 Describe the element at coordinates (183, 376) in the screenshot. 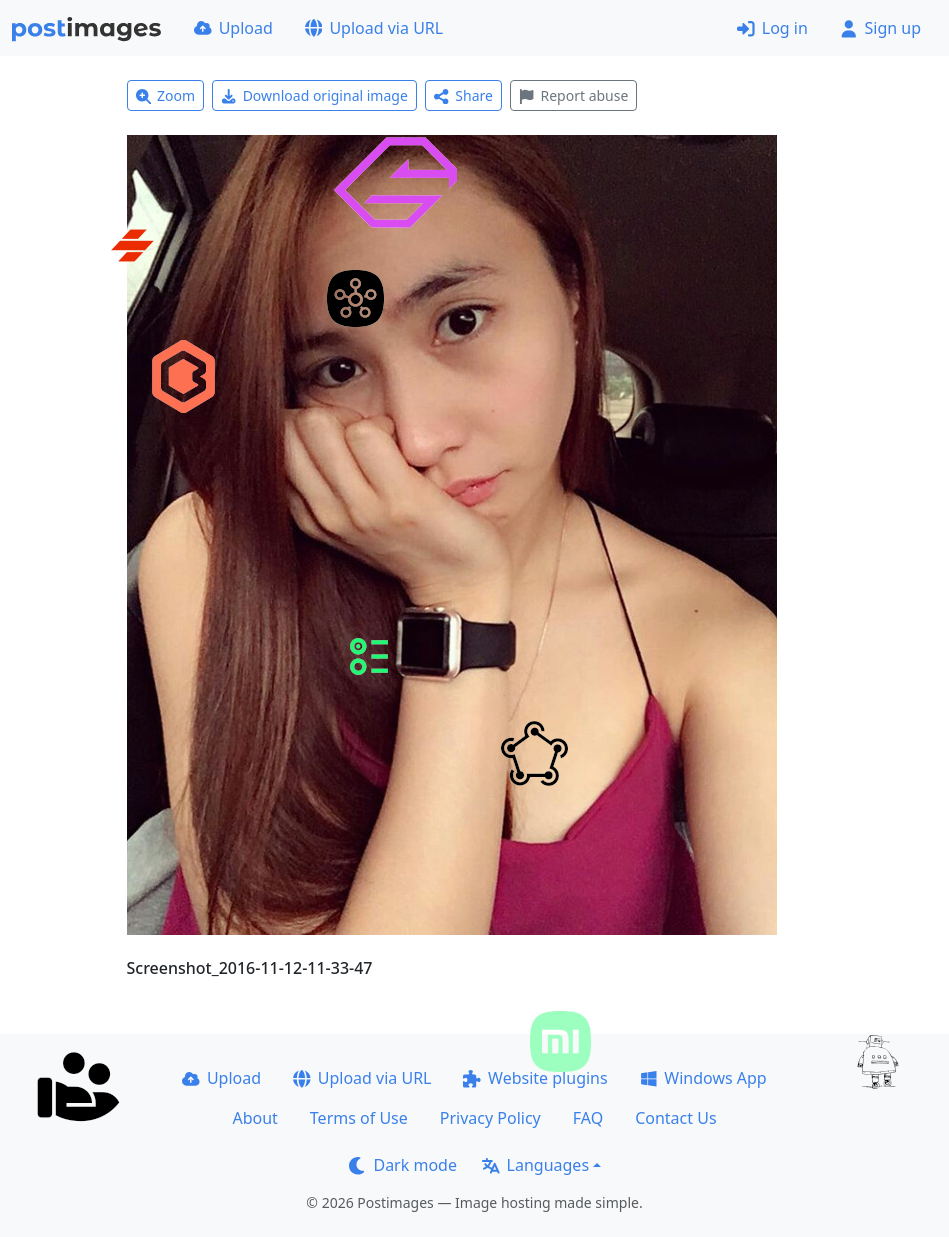

I see `open the Bakaláři school management app` at that location.